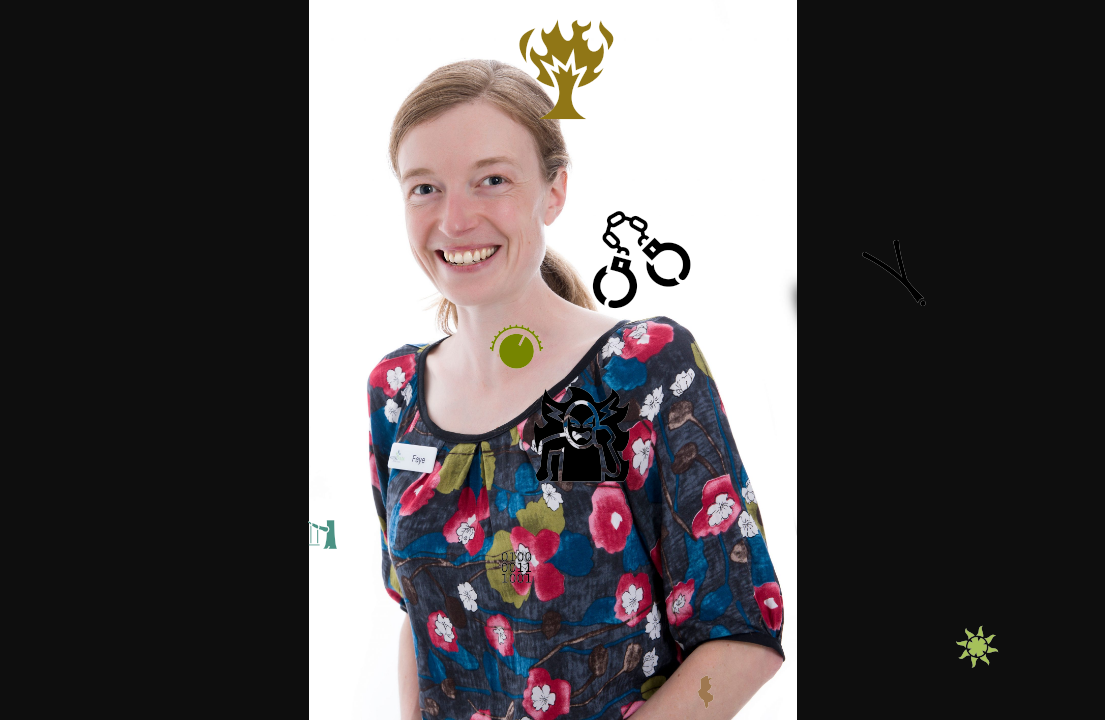 Image resolution: width=1105 pixels, height=720 pixels. Describe the element at coordinates (516, 567) in the screenshot. I see `access computing or data processing features` at that location.